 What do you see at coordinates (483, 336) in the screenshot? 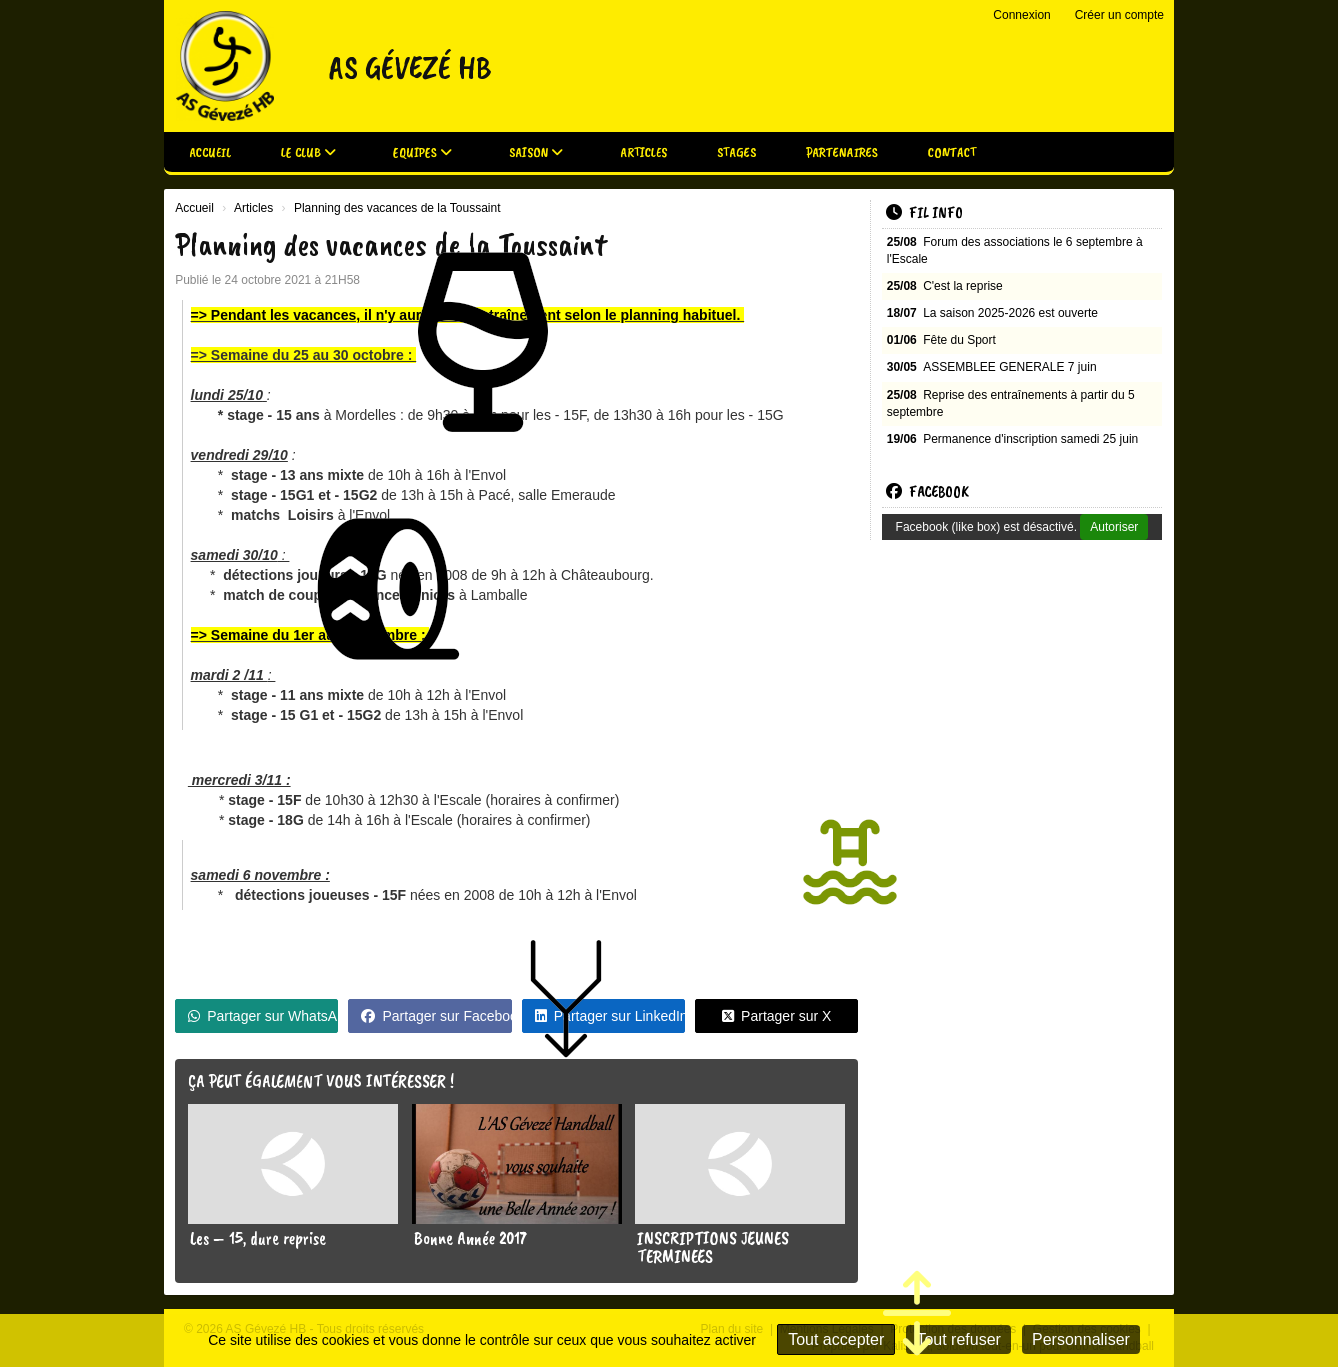
I see `browse wine selection or menu` at bounding box center [483, 336].